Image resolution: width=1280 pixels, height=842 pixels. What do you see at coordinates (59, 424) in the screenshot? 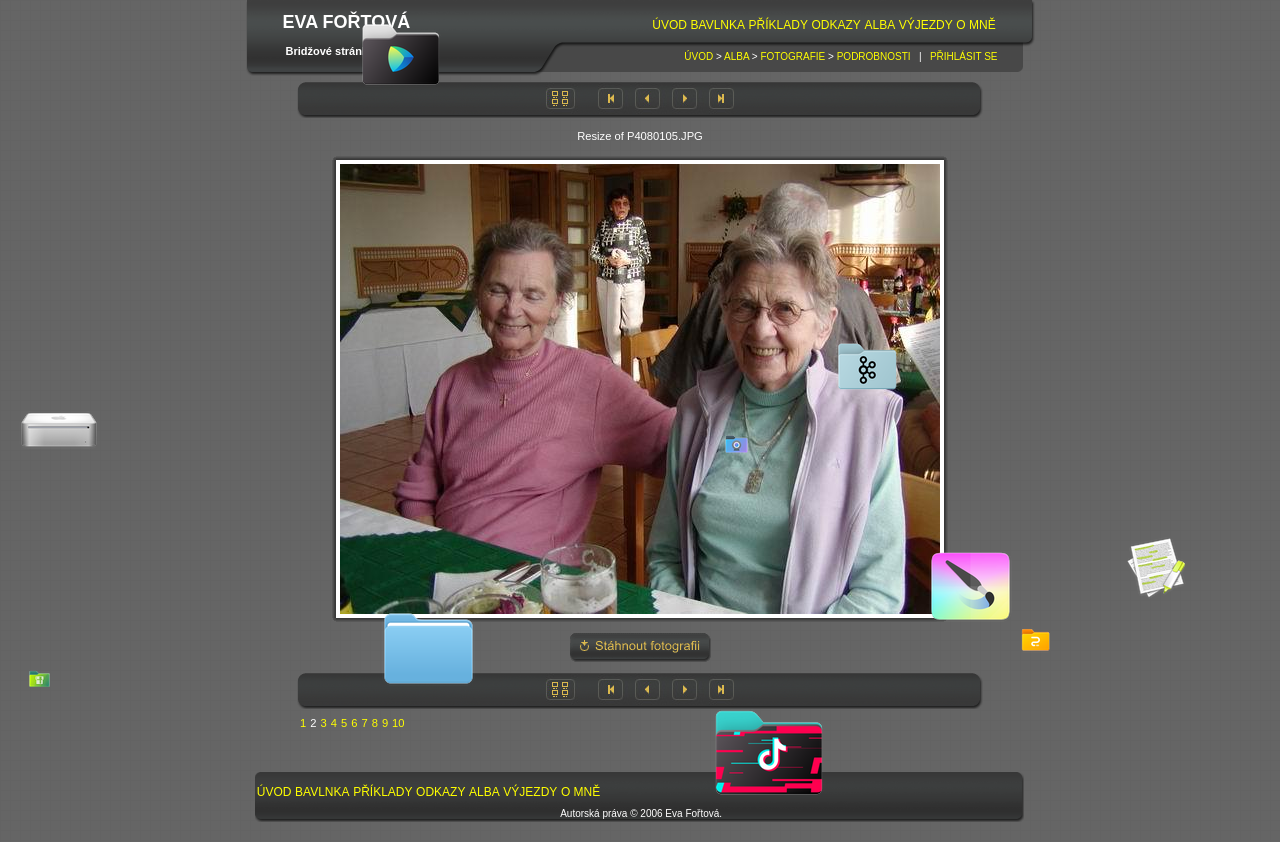
I see `represents a mac mini device in system settings` at bounding box center [59, 424].